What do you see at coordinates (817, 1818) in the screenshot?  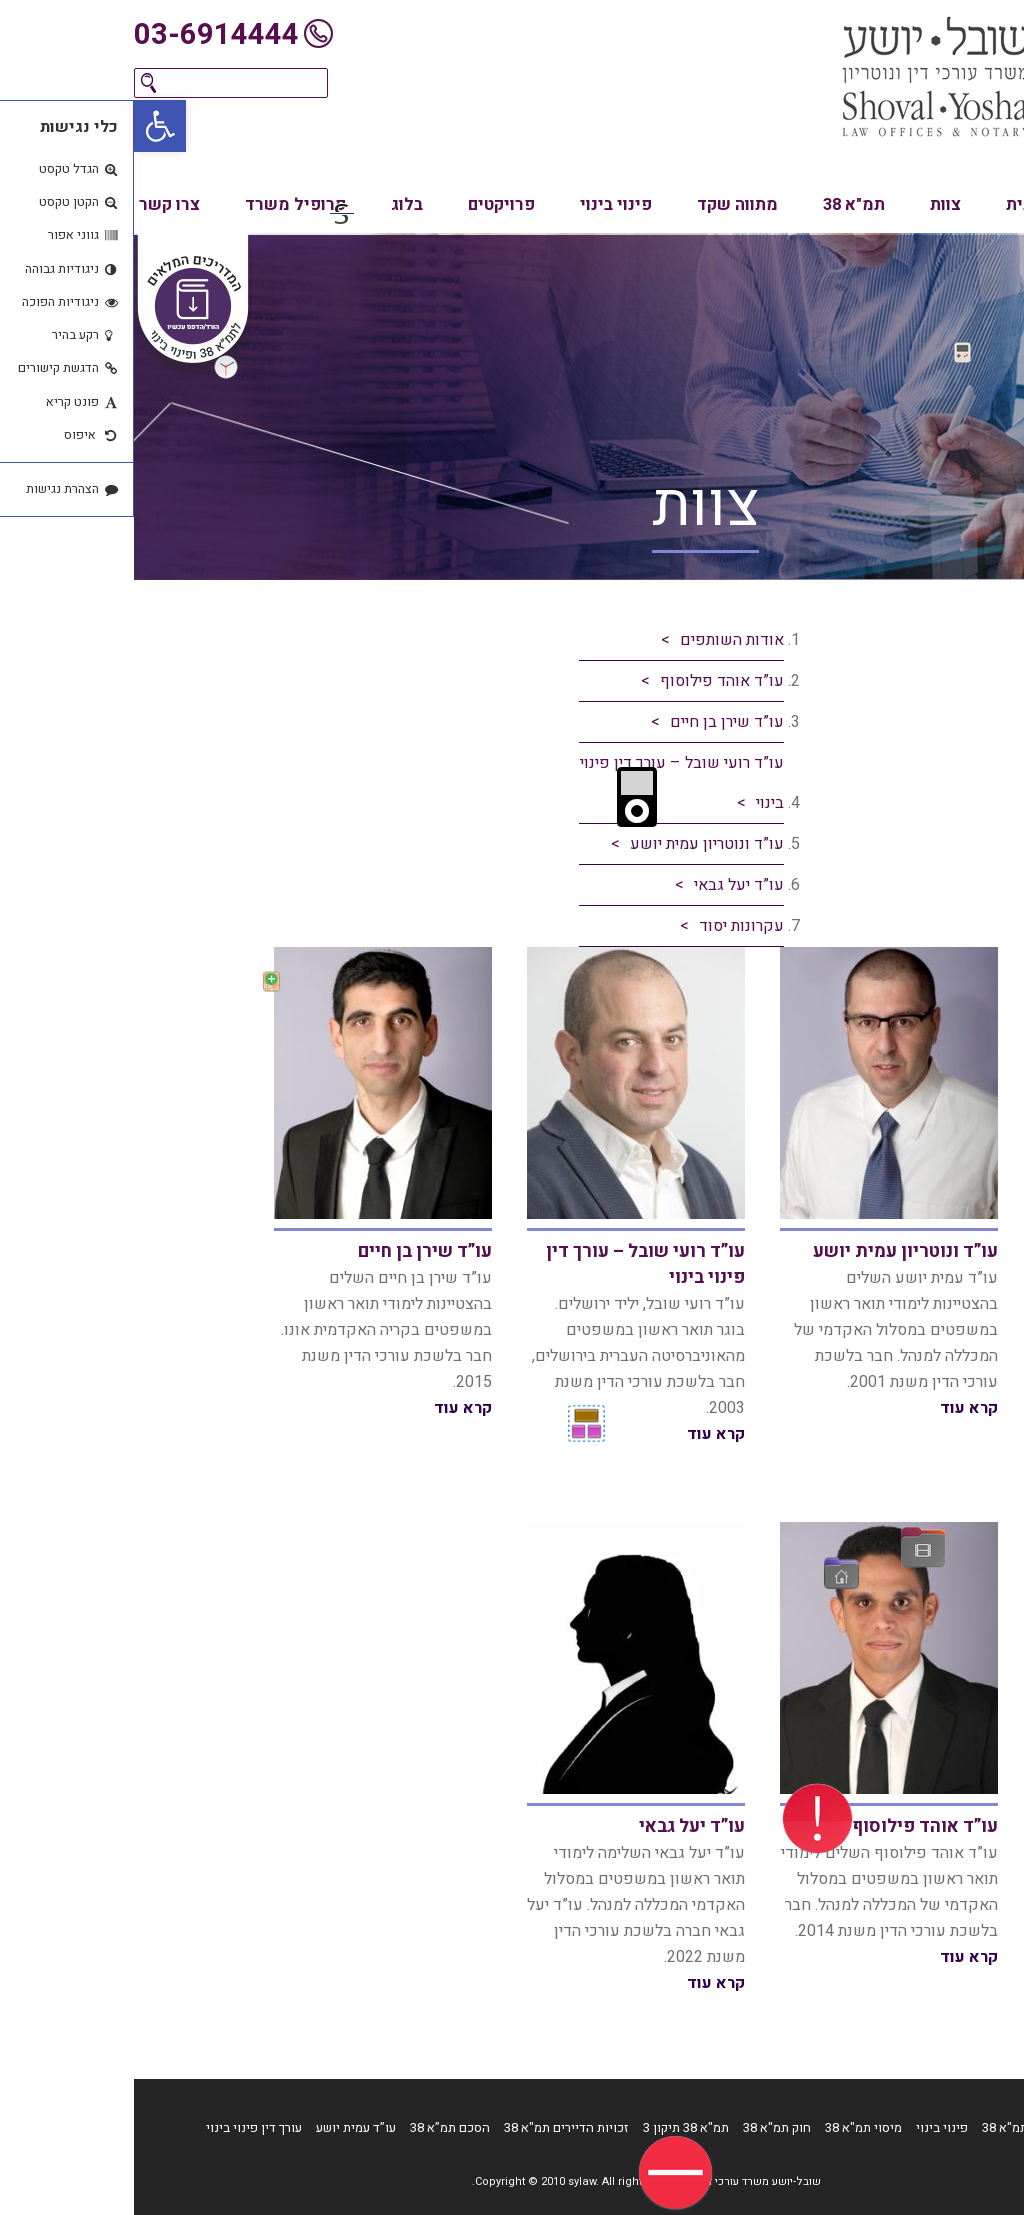 I see `indicates an application error or crash` at bounding box center [817, 1818].